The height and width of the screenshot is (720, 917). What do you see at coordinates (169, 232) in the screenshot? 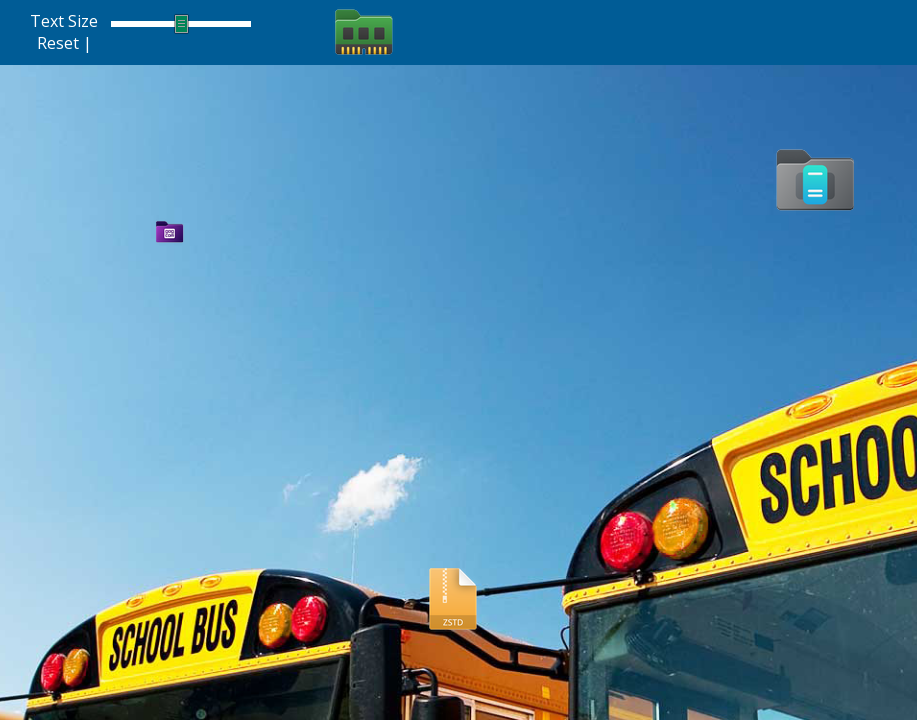
I see `open your GOG games folder` at bounding box center [169, 232].